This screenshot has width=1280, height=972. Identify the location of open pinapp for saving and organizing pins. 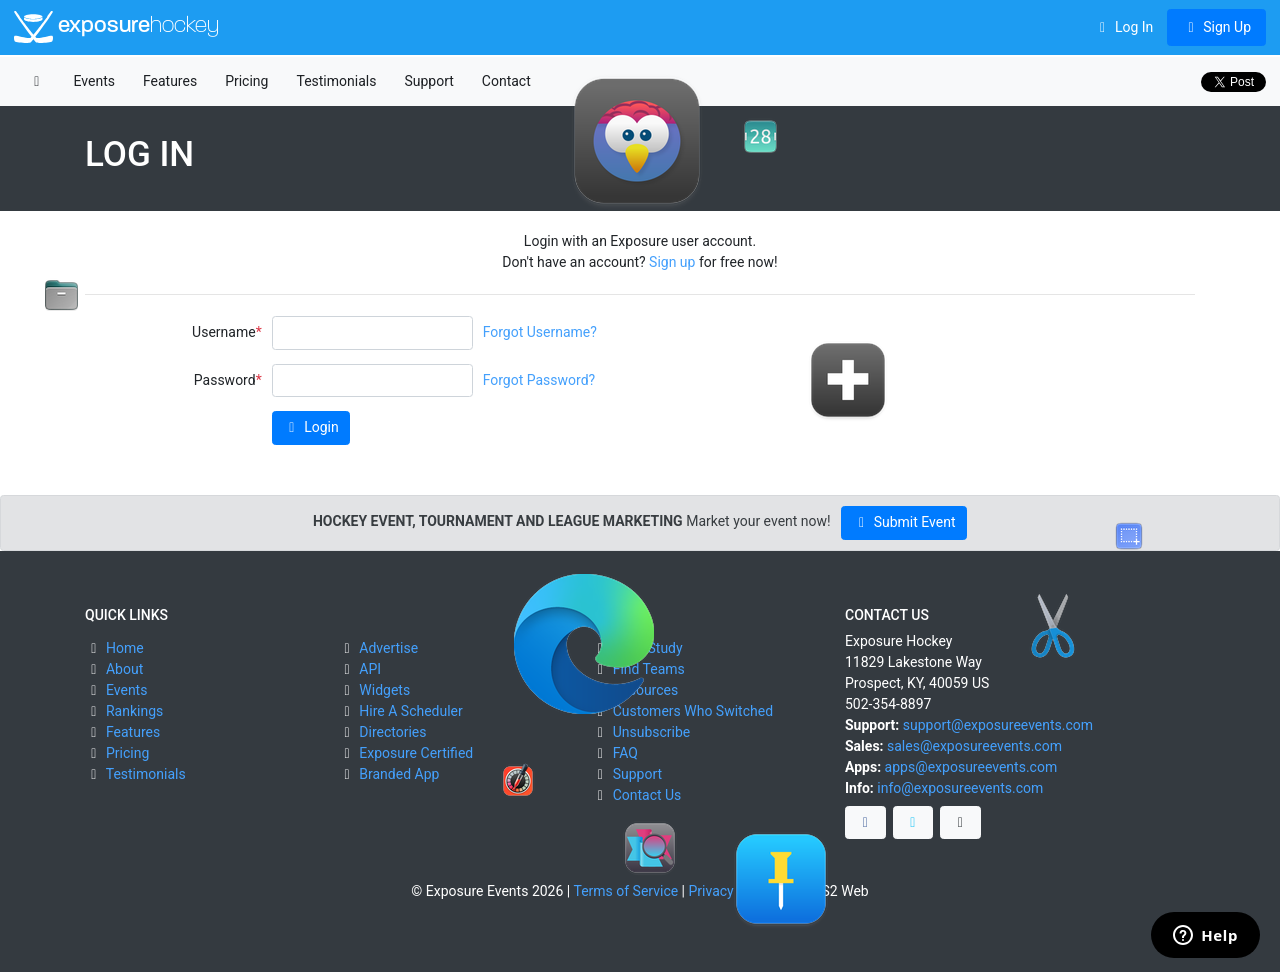
(781, 879).